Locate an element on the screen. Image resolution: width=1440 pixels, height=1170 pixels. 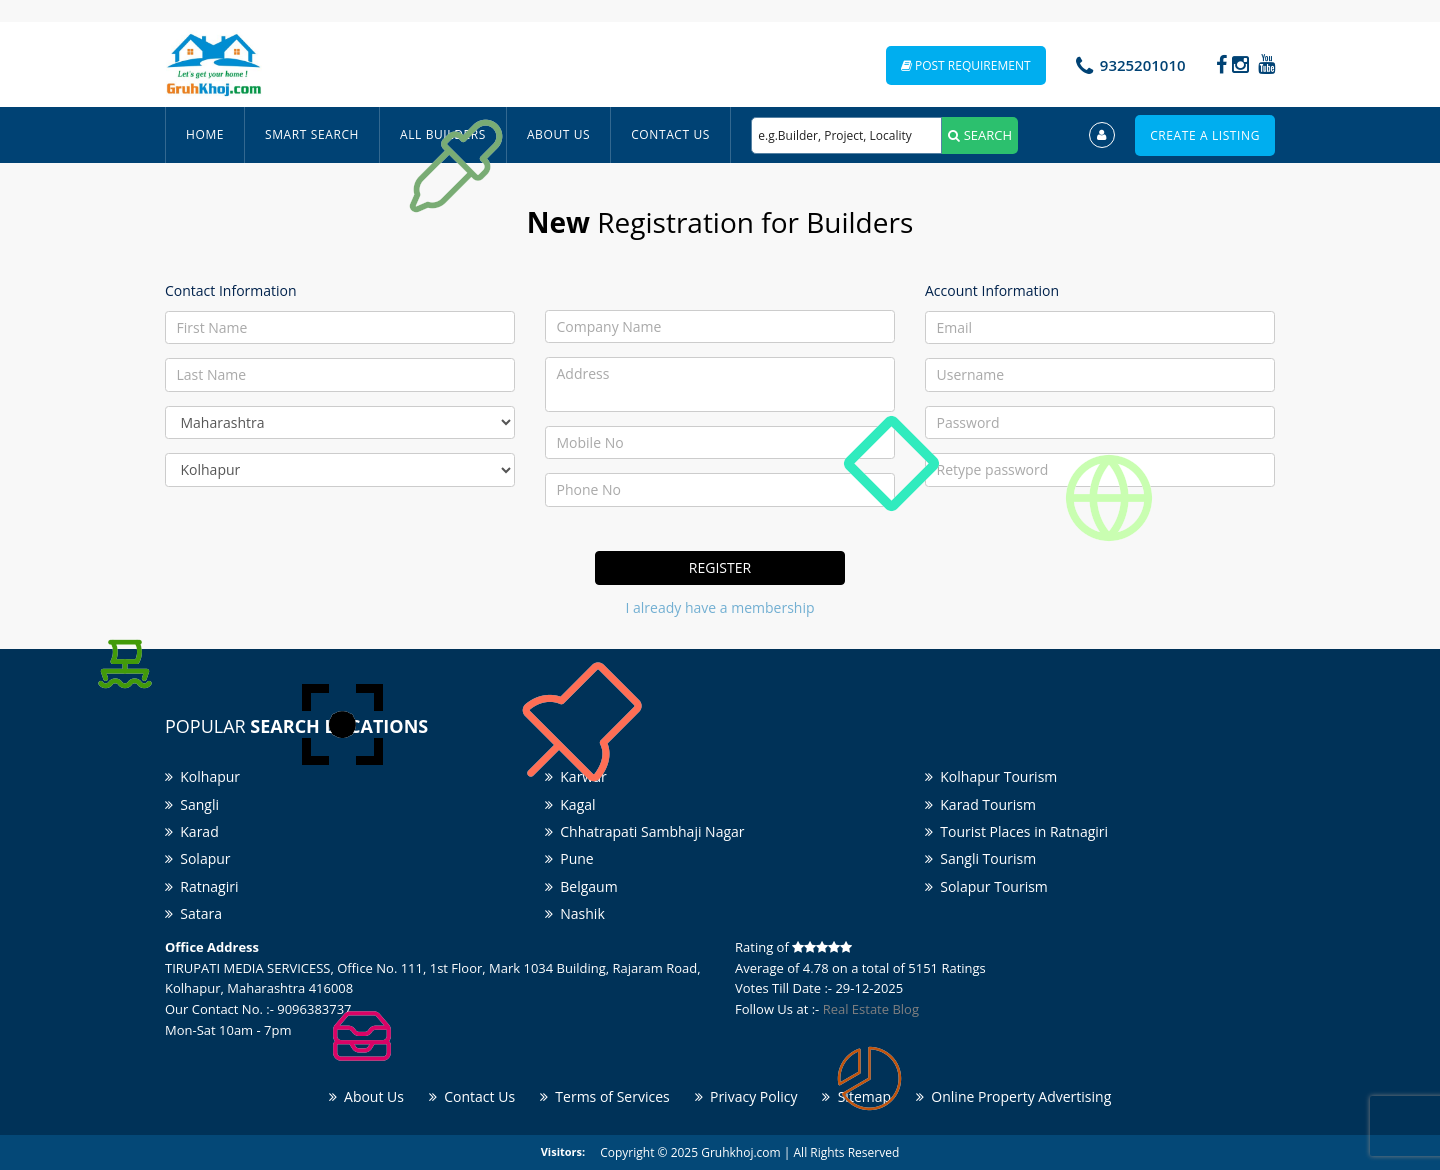
center focus on the camera viewfinder is located at coordinates (342, 724).